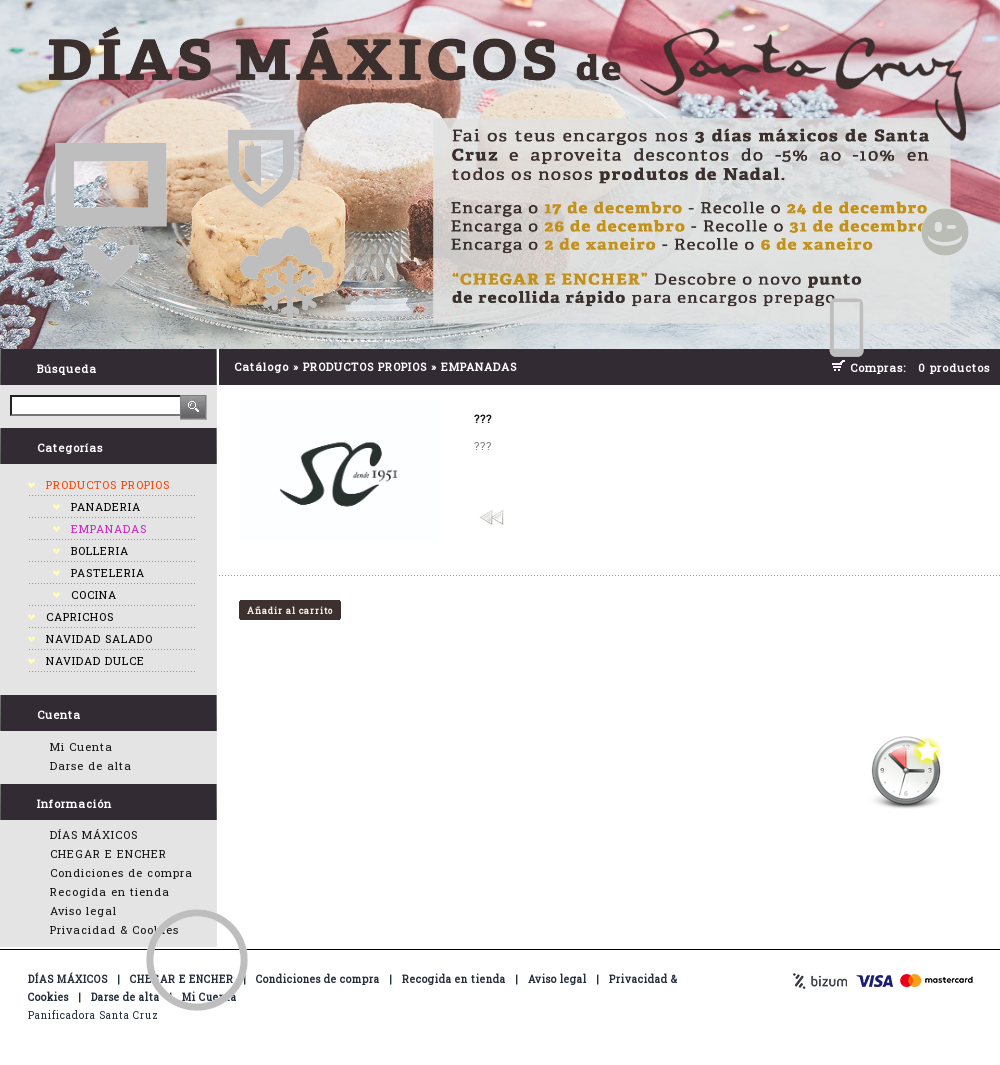 This screenshot has height=1065, width=1000. I want to click on insert an image into the document, so click(111, 217).